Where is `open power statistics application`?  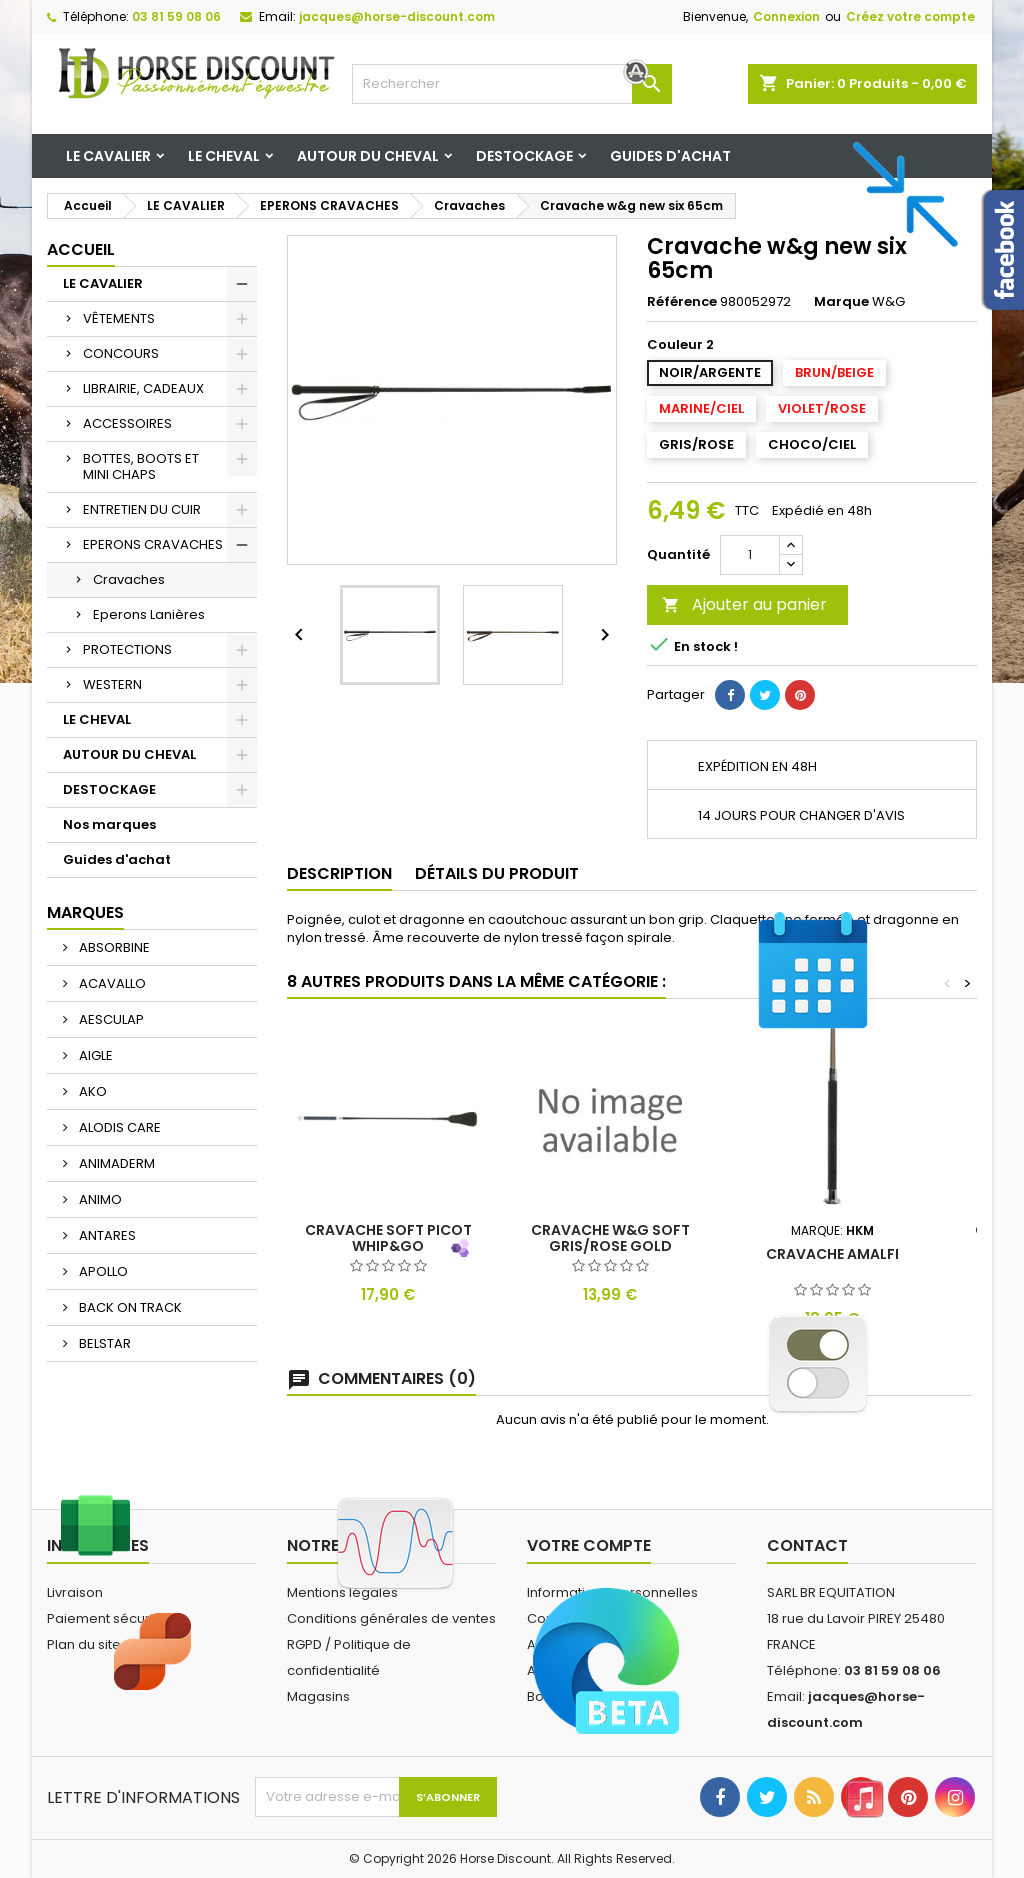
open power statistics application is located at coordinates (395, 1543).